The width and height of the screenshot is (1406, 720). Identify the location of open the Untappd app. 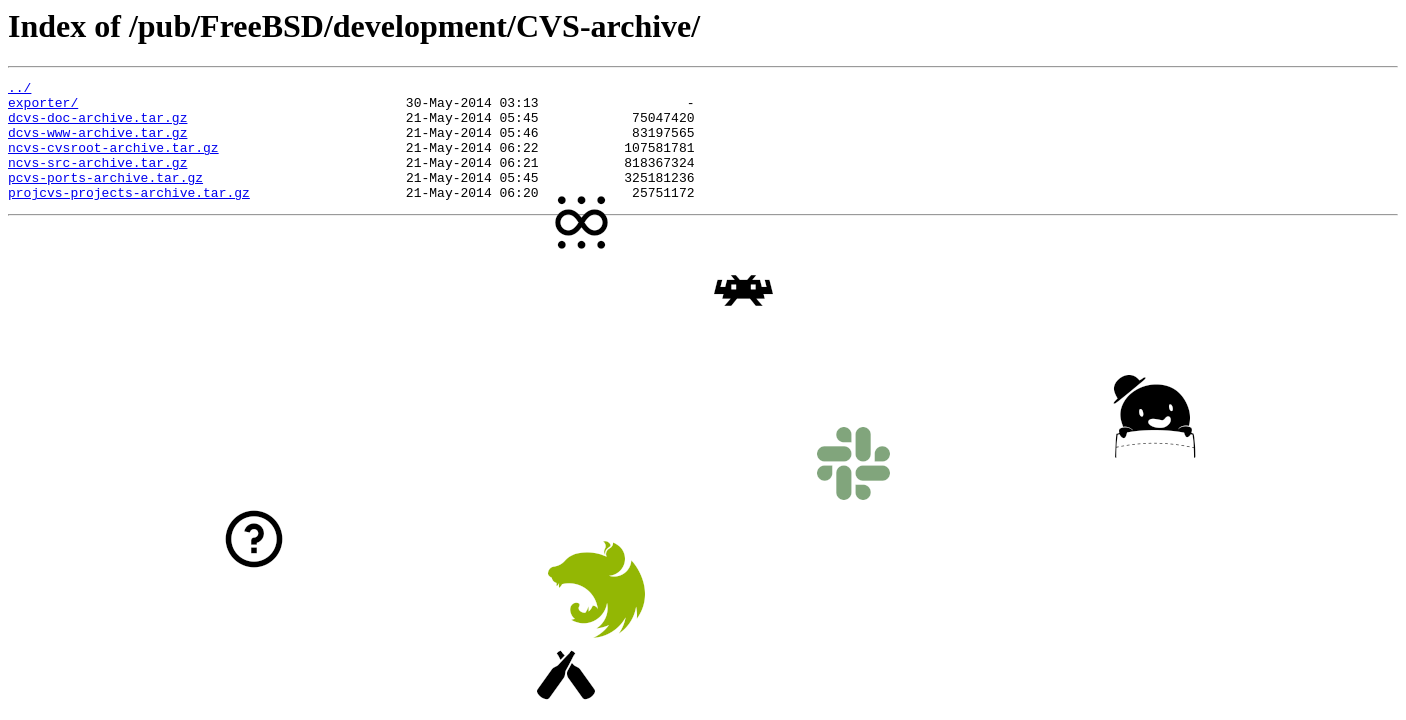
(566, 675).